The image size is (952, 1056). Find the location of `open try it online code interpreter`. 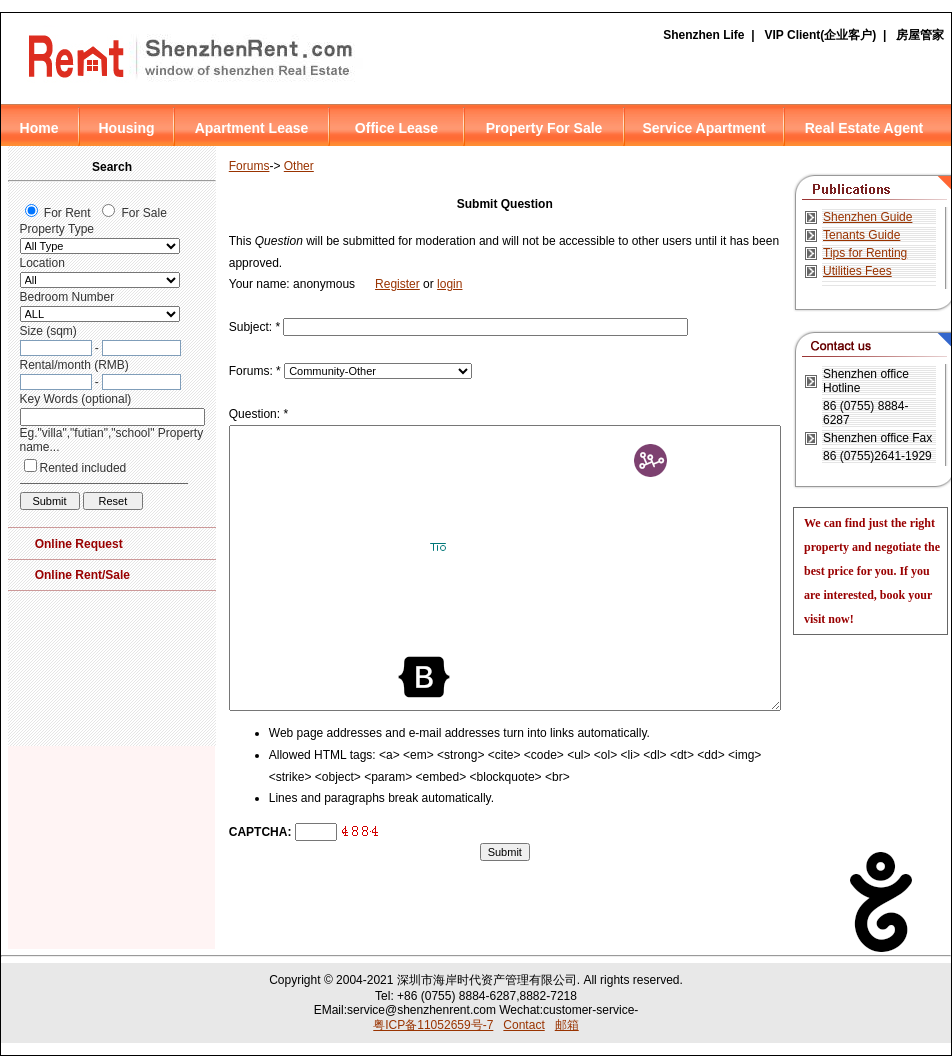

open try it online code interpreter is located at coordinates (438, 547).